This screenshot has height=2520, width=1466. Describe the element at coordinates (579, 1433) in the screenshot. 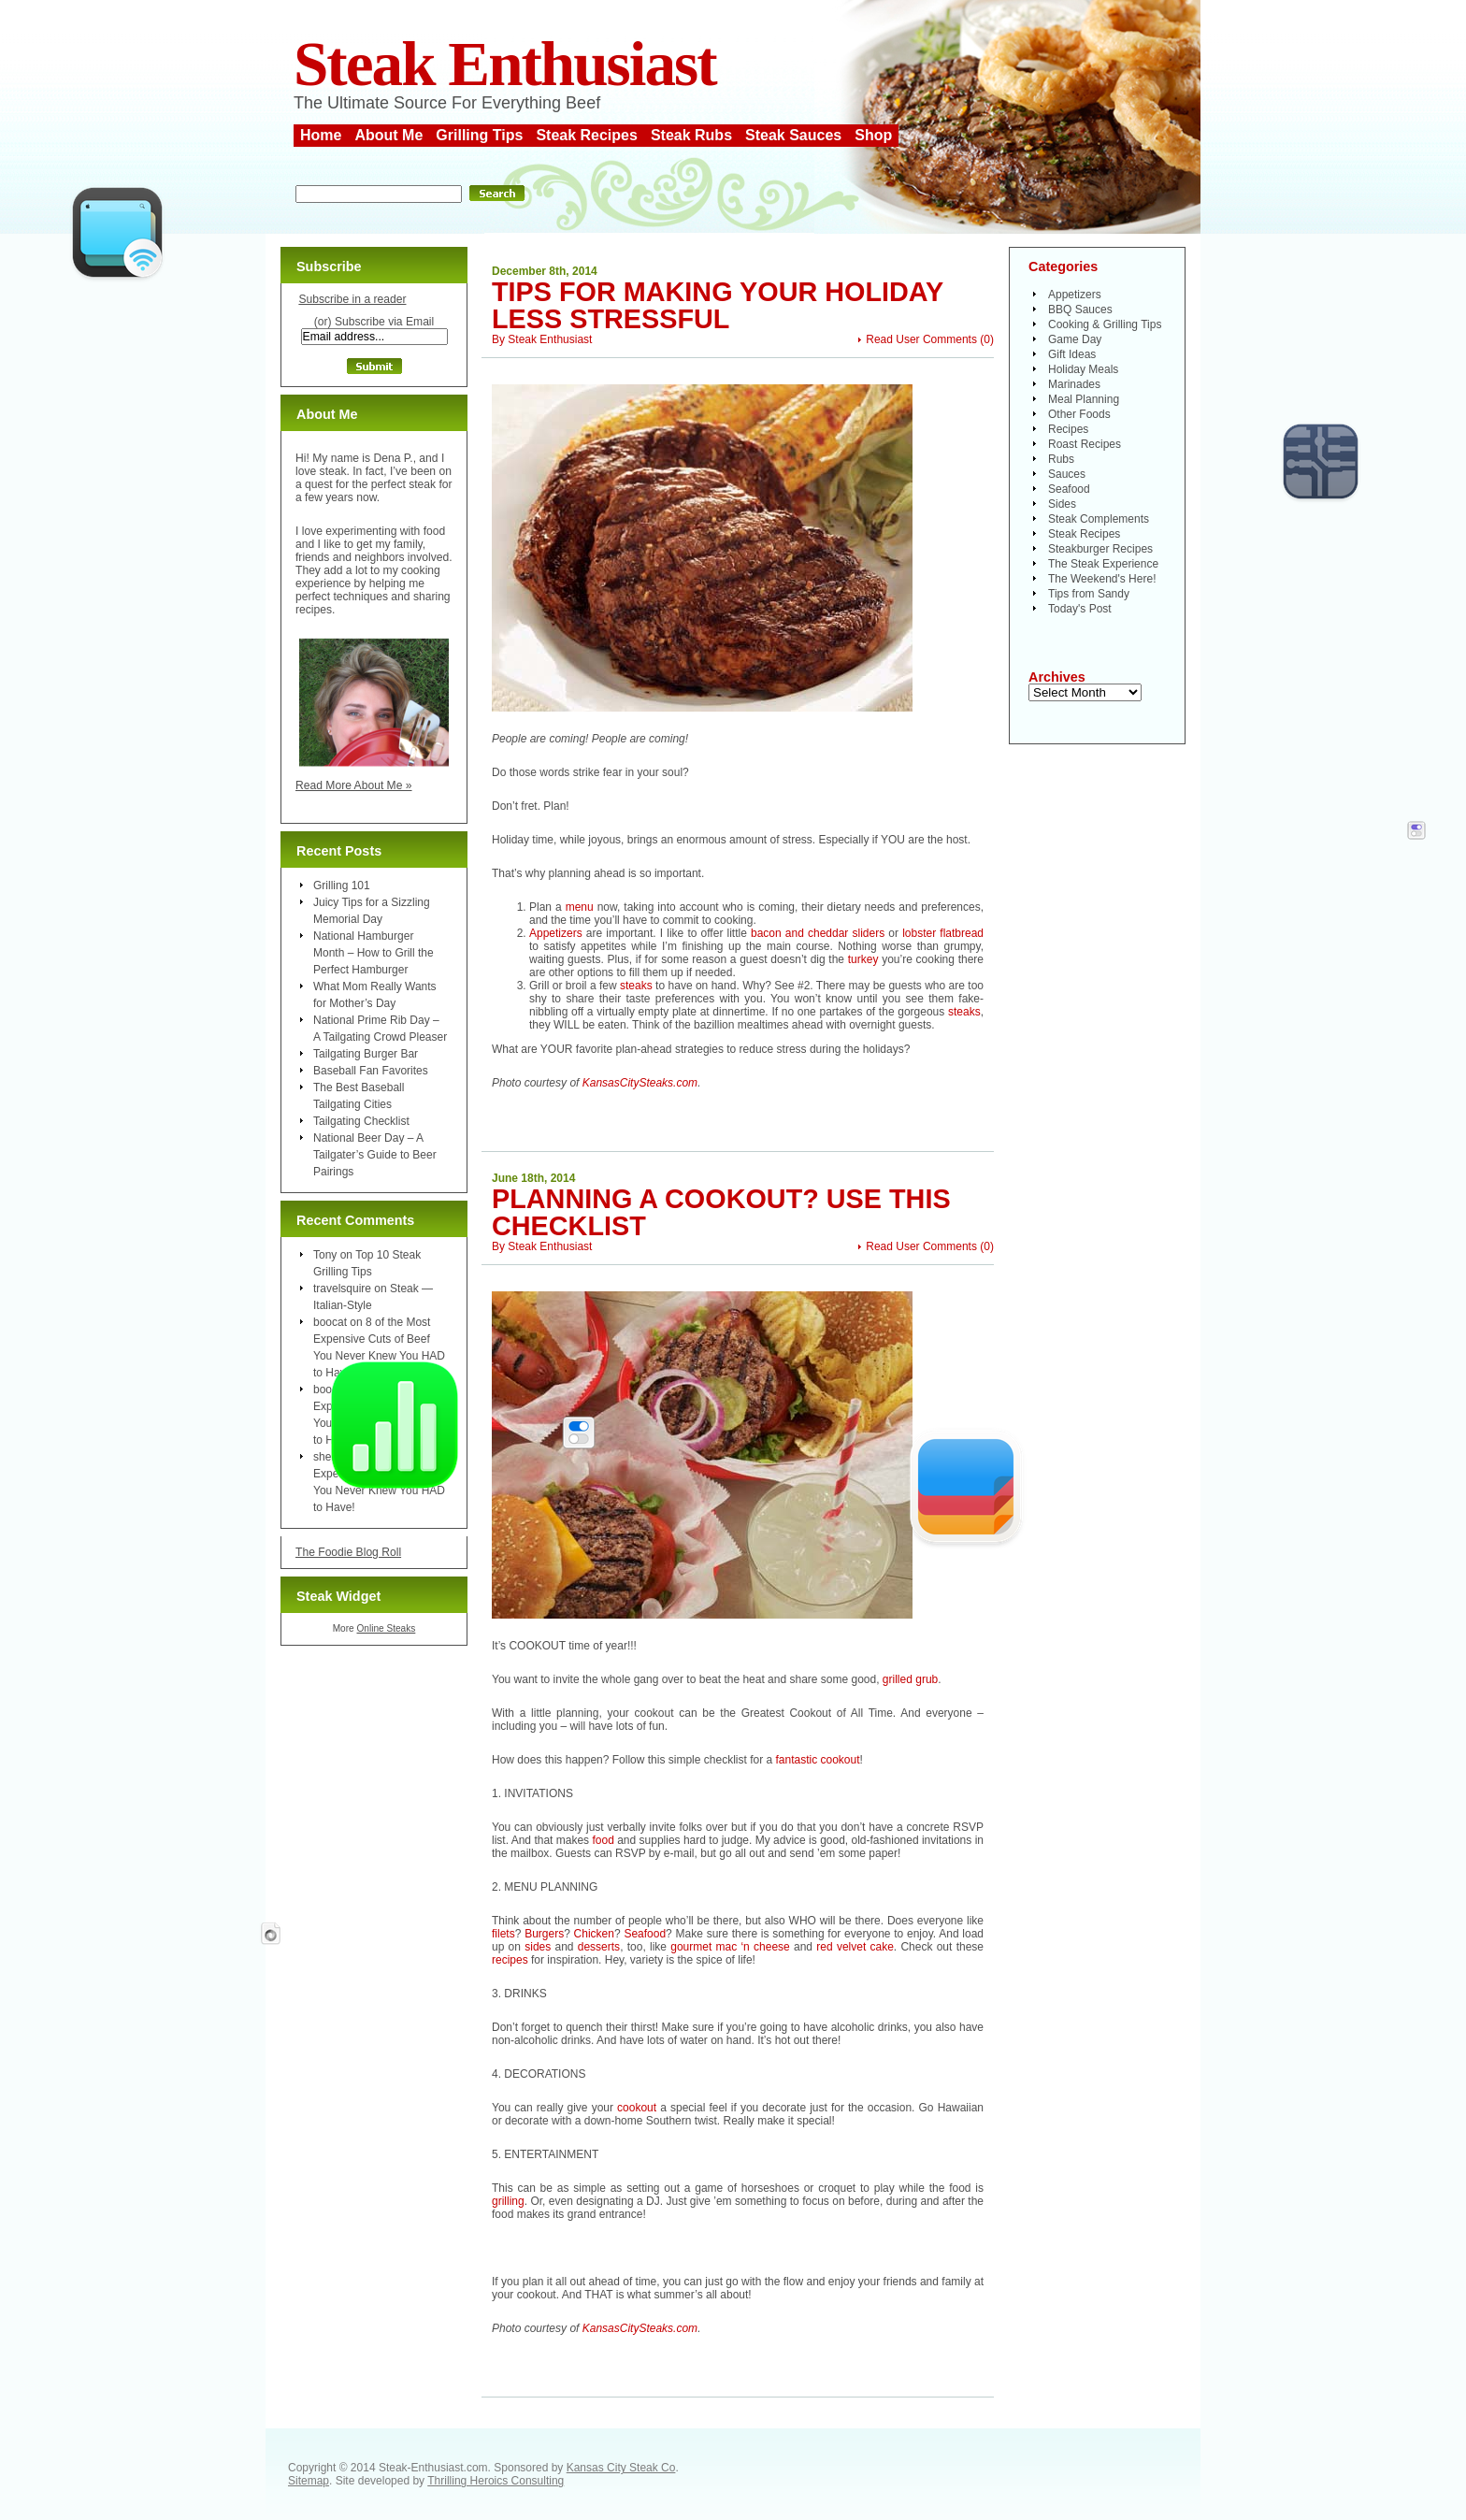

I see `open system settings or preferences` at that location.